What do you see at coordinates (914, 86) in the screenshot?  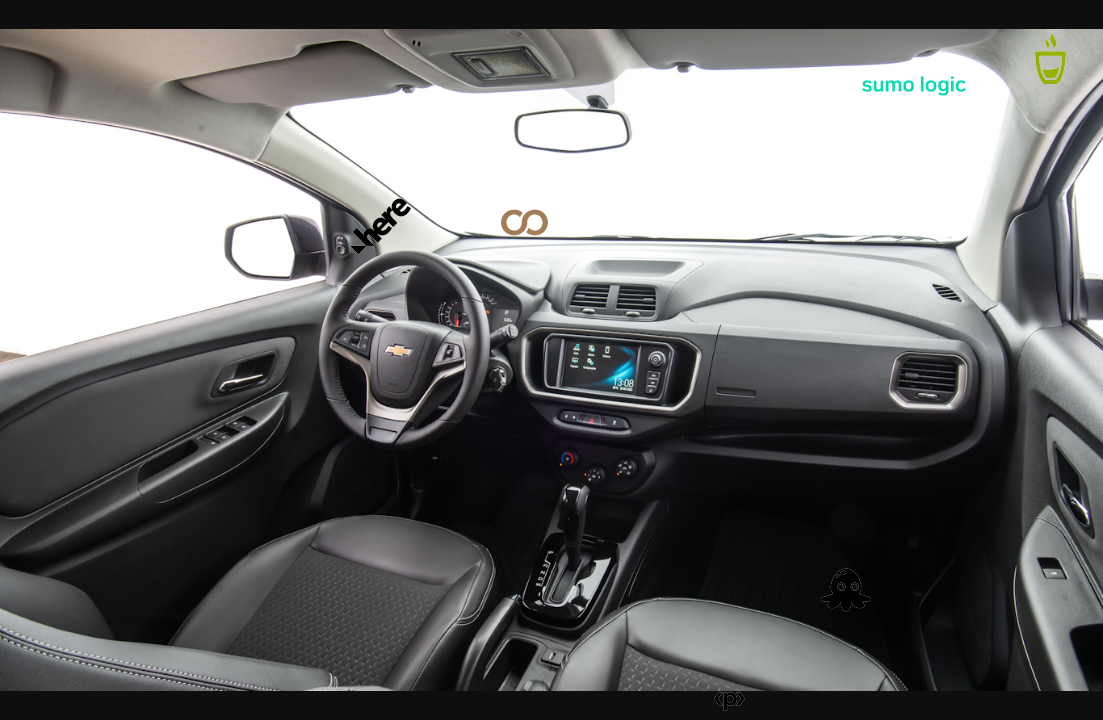 I see `sumo logic company logo` at bounding box center [914, 86].